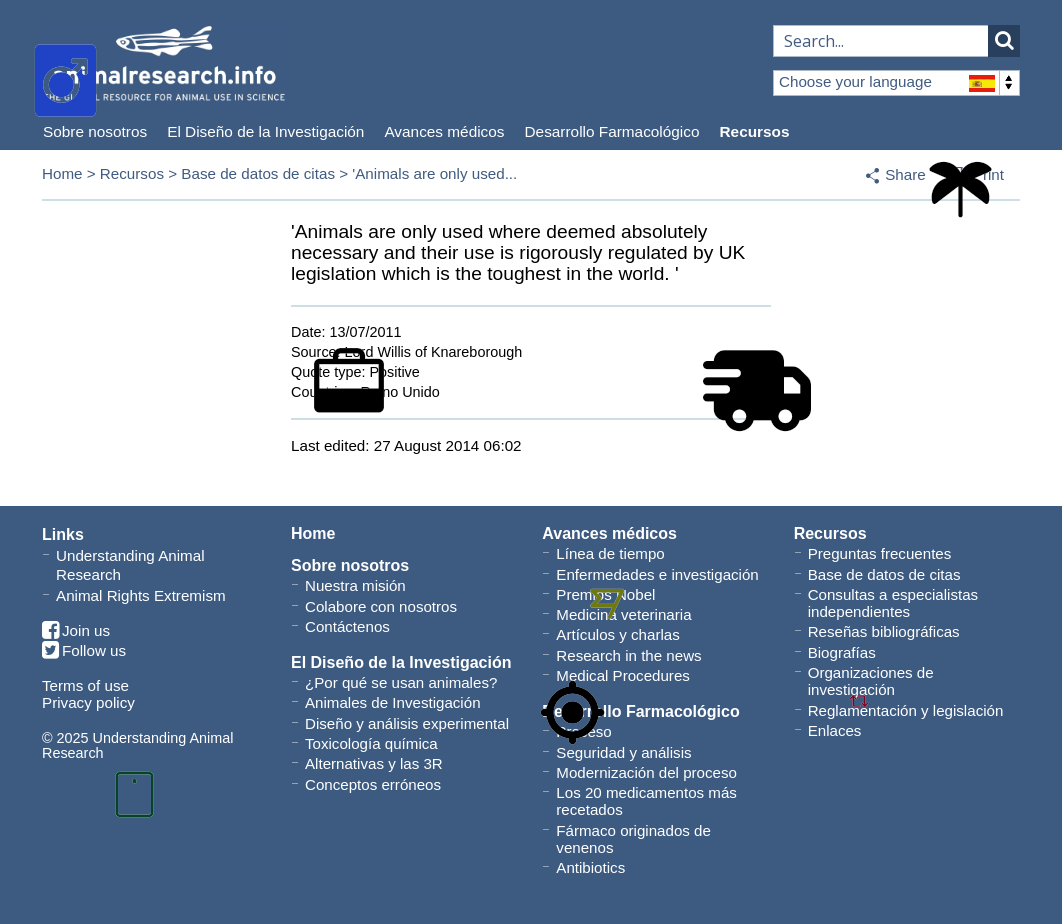 This screenshot has height=924, width=1062. What do you see at coordinates (960, 188) in the screenshot?
I see `indicates tropical or vacation-related content` at bounding box center [960, 188].